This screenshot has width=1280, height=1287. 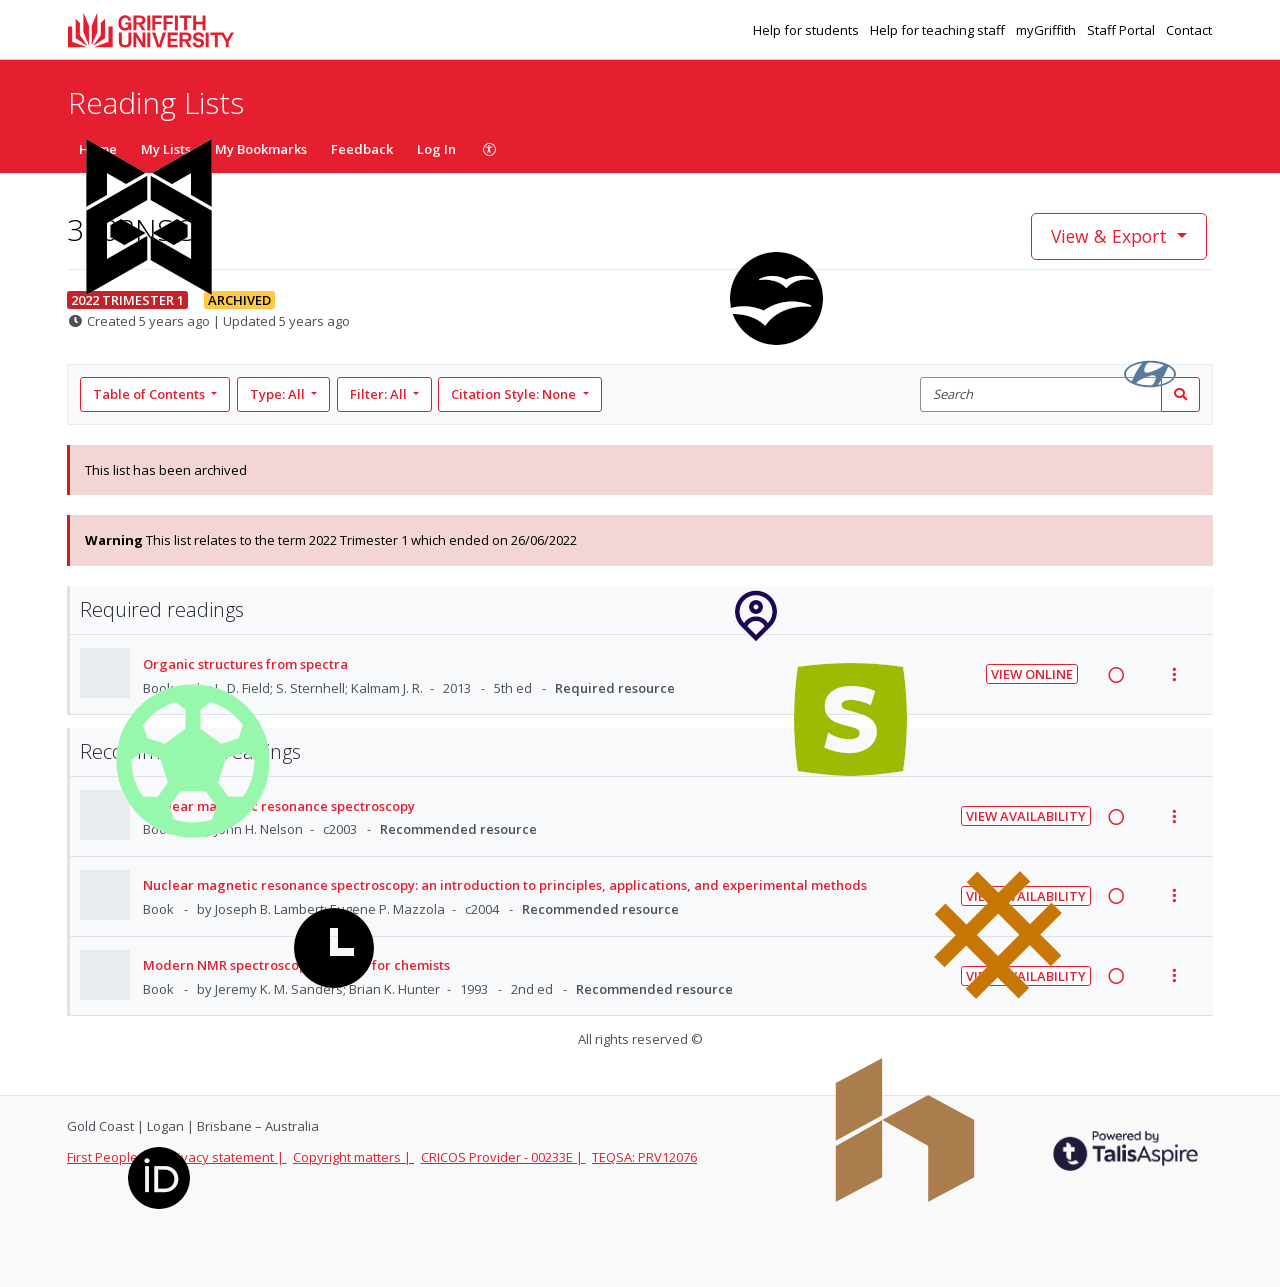 What do you see at coordinates (334, 948) in the screenshot?
I see `view current time or clock` at bounding box center [334, 948].